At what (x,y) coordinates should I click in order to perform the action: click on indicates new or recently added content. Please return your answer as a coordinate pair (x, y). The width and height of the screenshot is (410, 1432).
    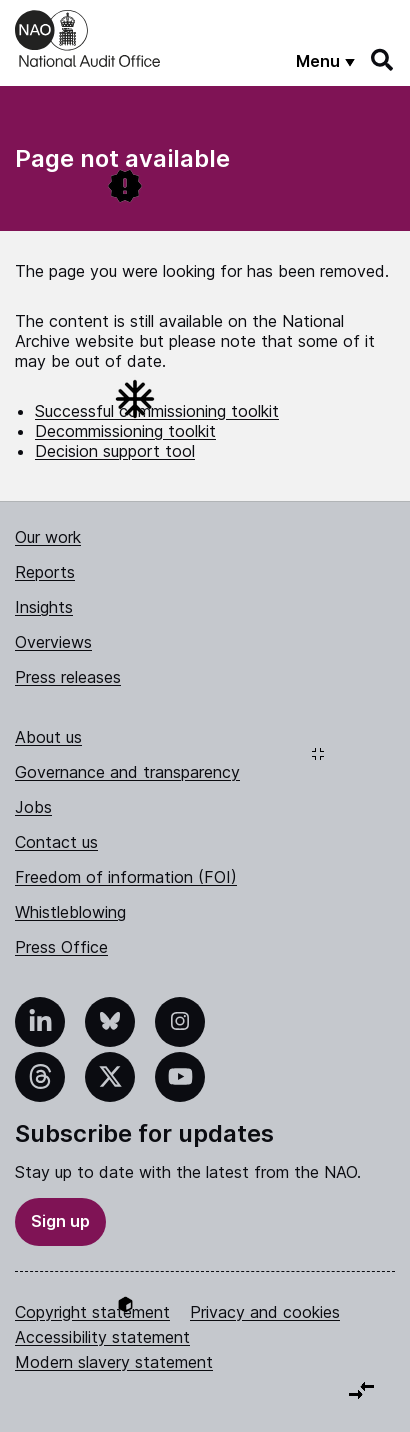
    Looking at the image, I should click on (125, 186).